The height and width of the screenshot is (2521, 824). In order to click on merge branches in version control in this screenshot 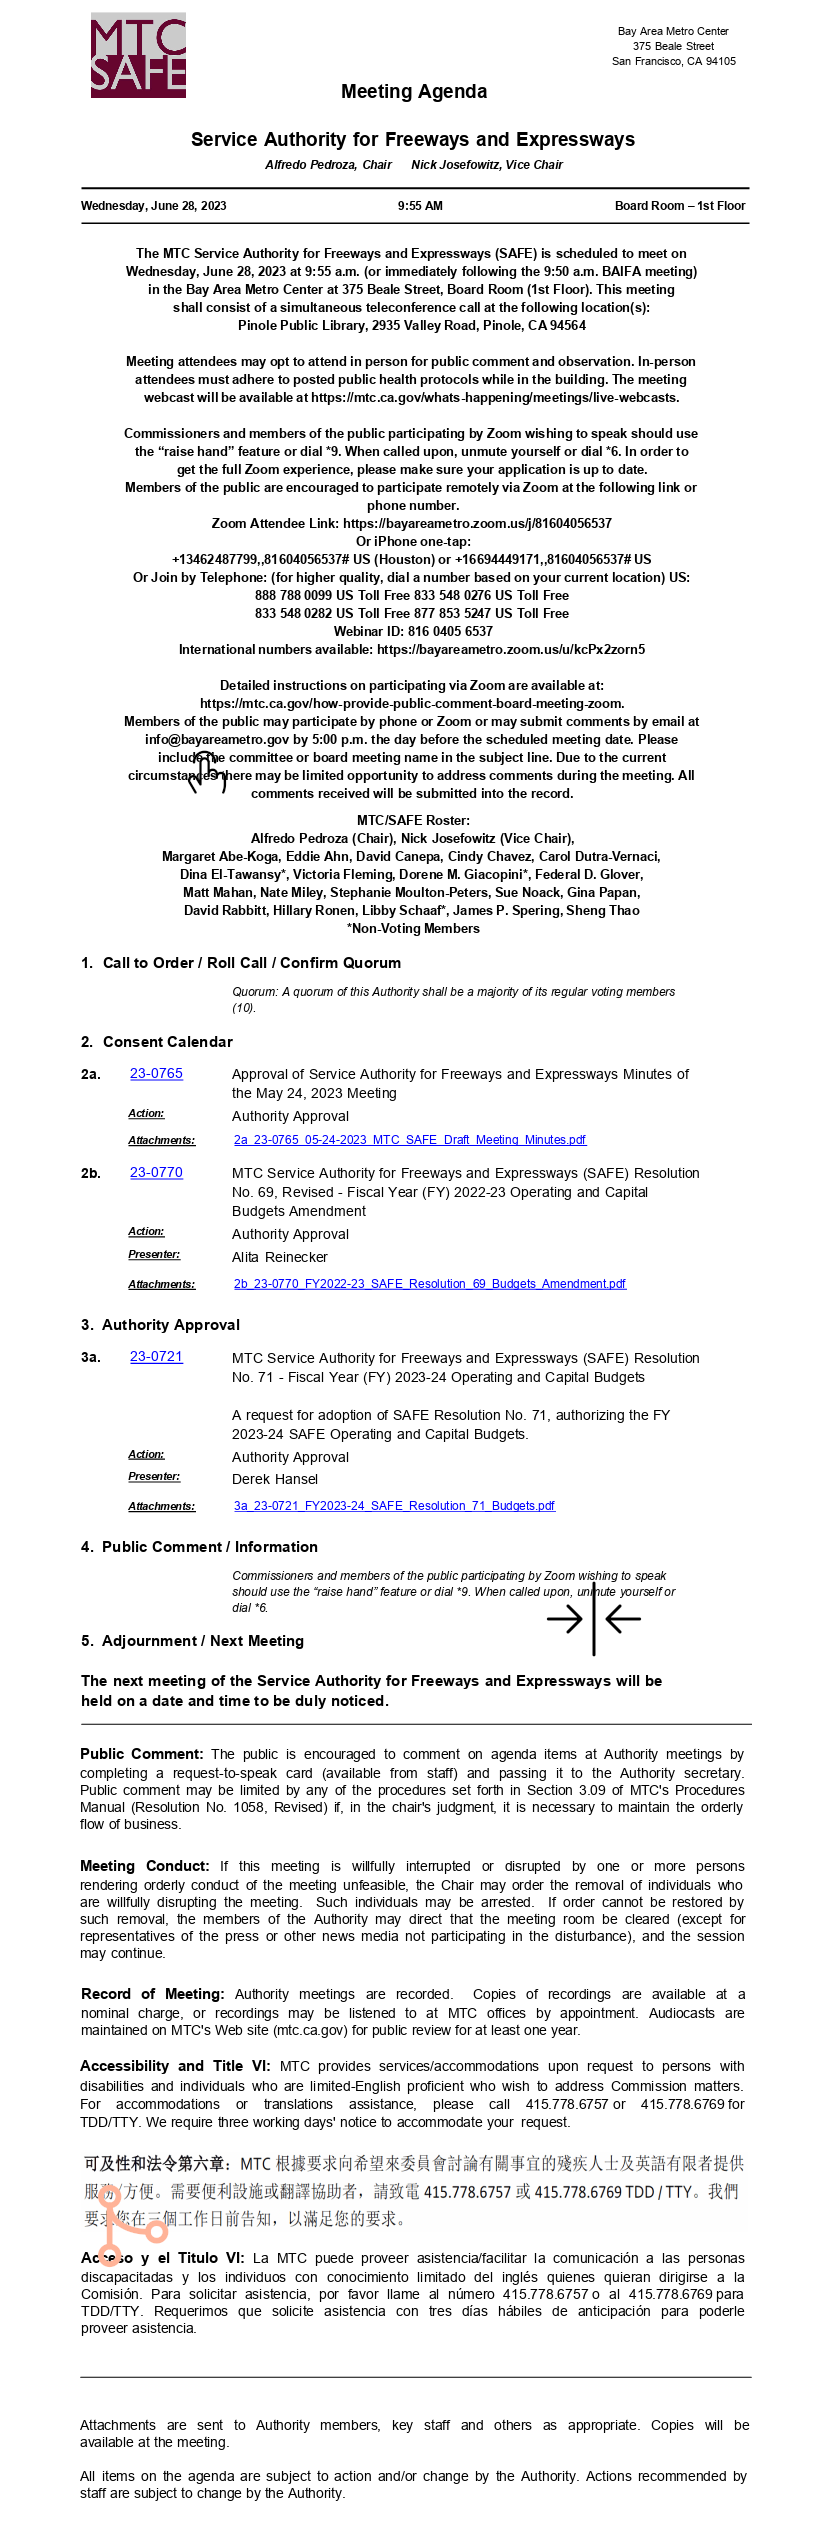, I will do `click(133, 2226)`.